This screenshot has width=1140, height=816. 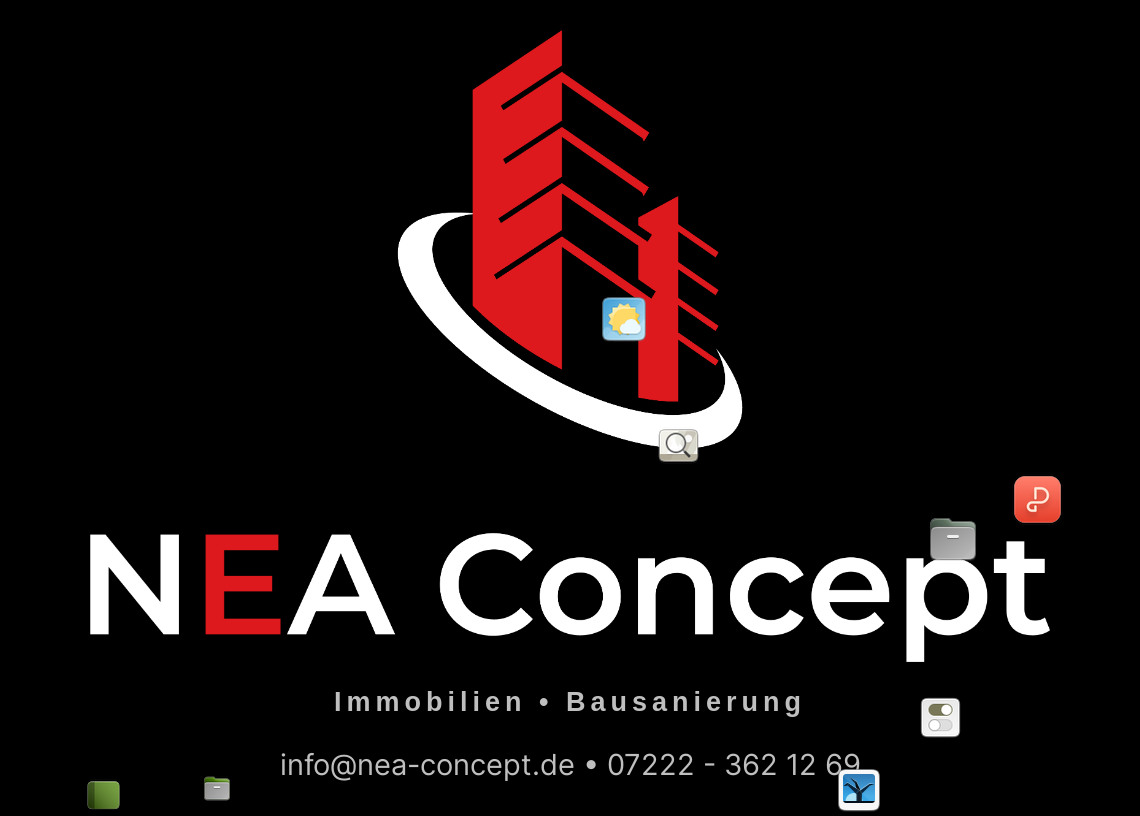 I want to click on open wps pdf editor application, so click(x=1037, y=499).